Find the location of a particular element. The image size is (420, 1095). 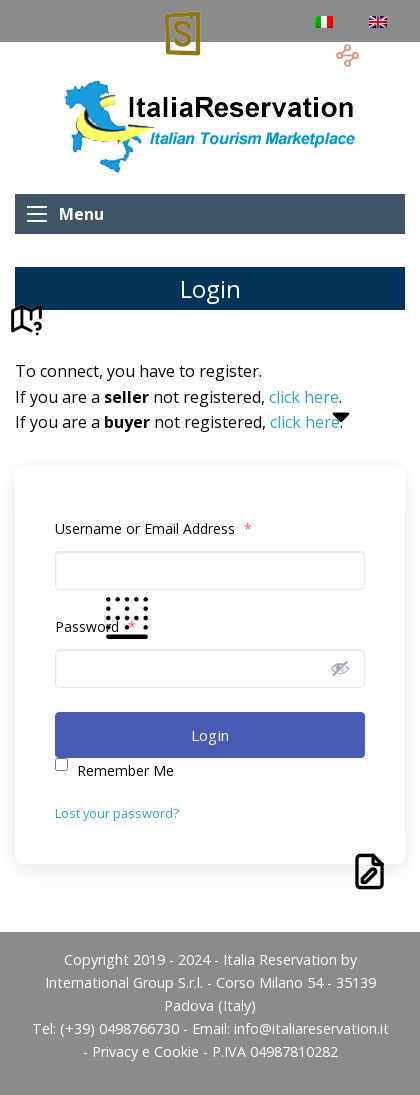

view route waypoints or path nodes is located at coordinates (347, 55).